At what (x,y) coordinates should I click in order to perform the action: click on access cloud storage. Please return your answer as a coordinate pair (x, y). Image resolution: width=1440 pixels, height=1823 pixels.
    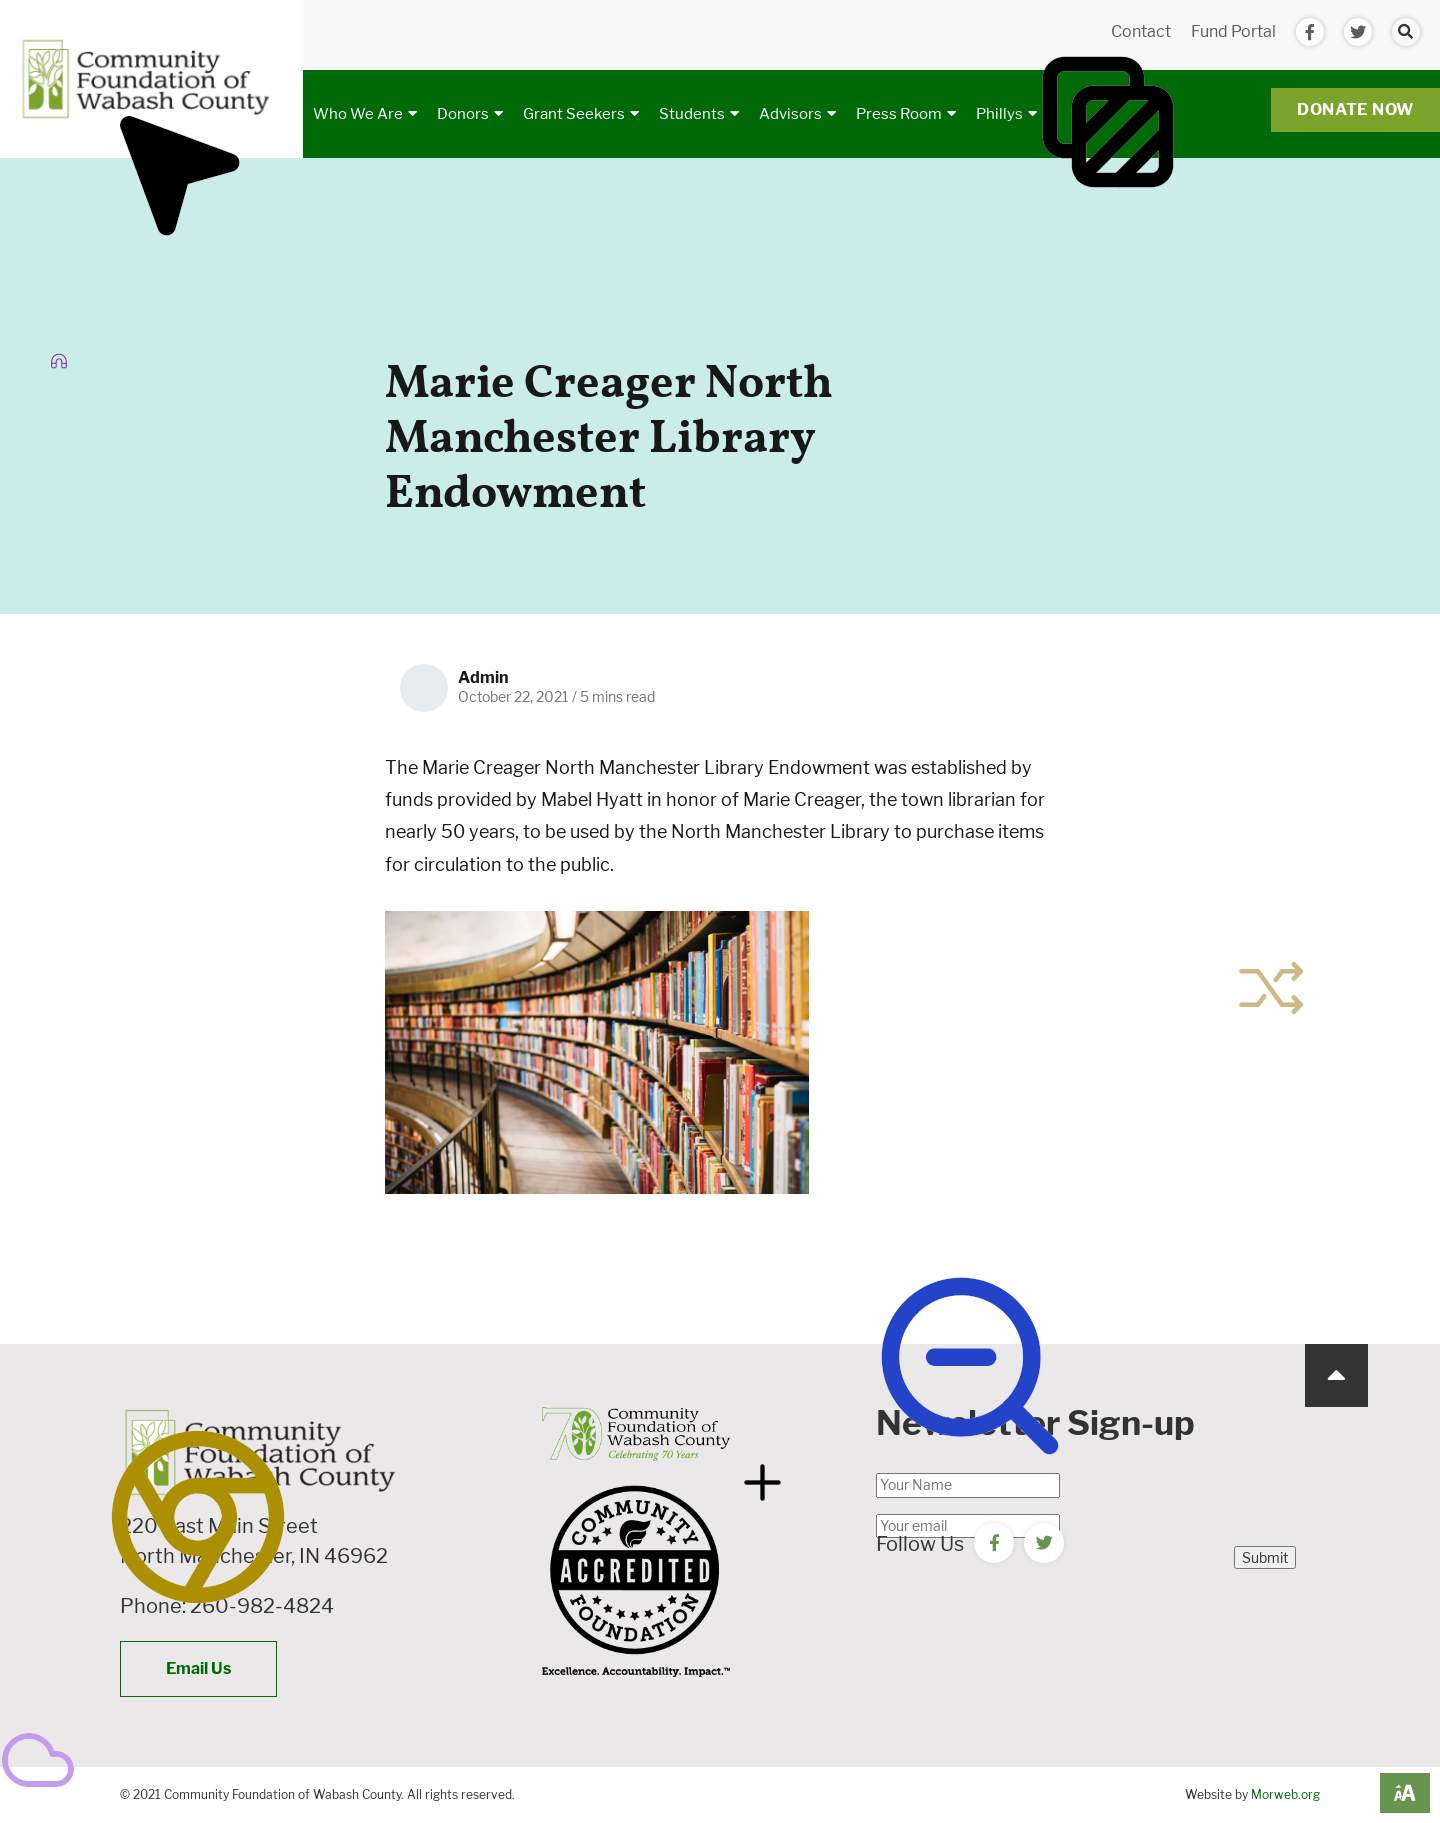
    Looking at the image, I should click on (38, 1760).